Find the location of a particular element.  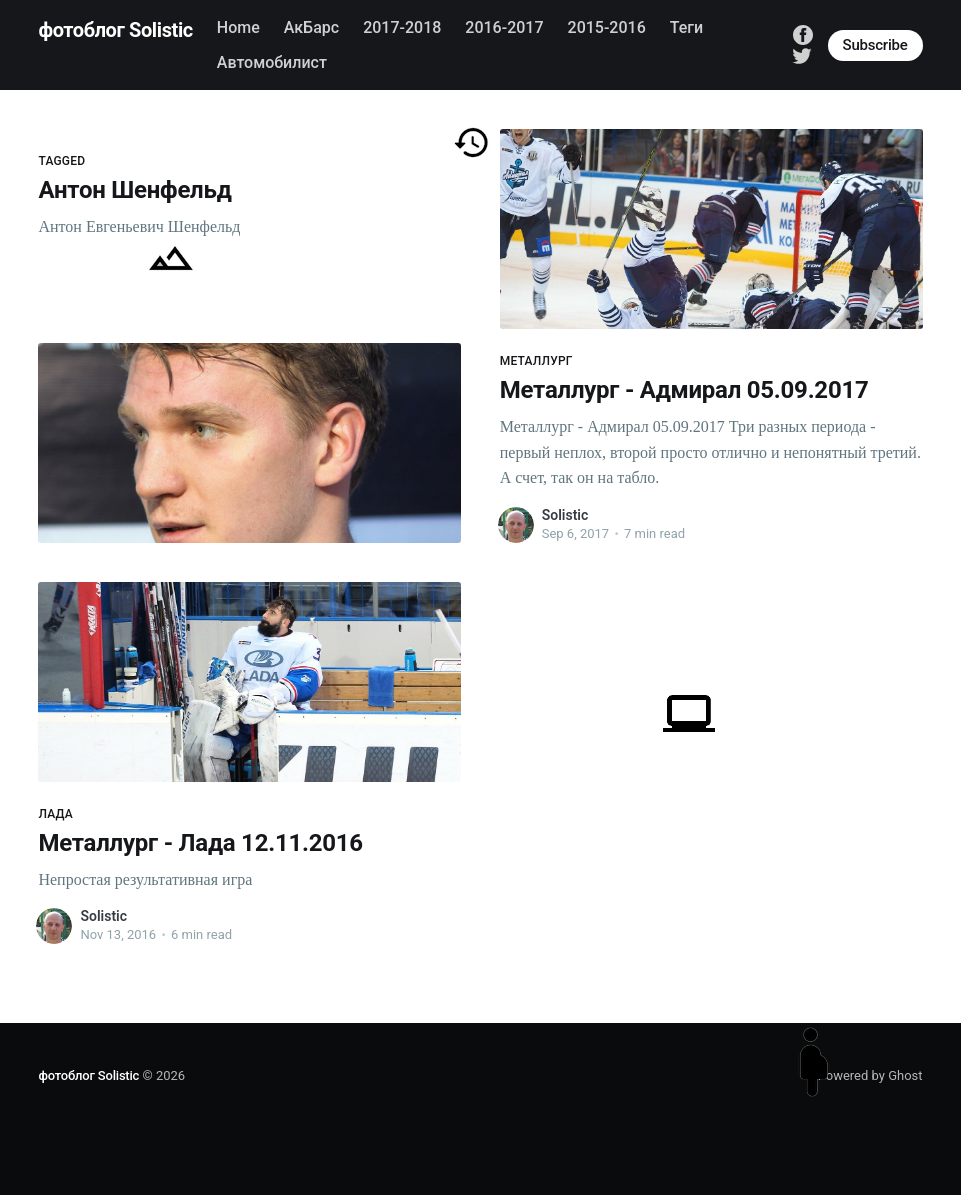

indicates pregnancy-related content or features is located at coordinates (814, 1062).